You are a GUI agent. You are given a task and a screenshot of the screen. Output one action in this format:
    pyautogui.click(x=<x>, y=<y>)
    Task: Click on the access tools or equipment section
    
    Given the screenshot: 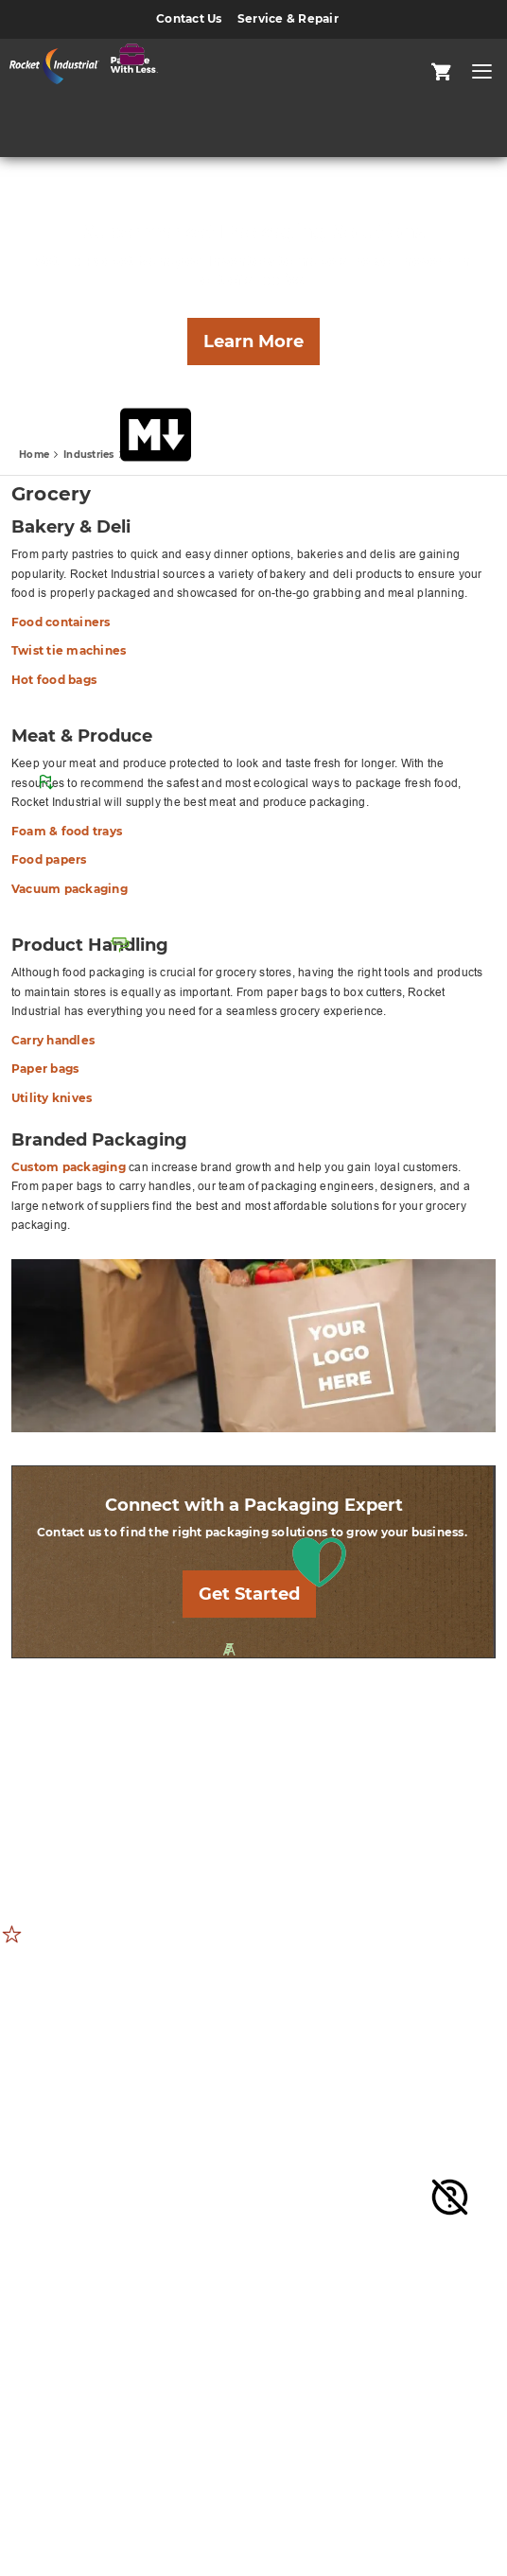 What is the action you would take?
    pyautogui.click(x=229, y=1649)
    